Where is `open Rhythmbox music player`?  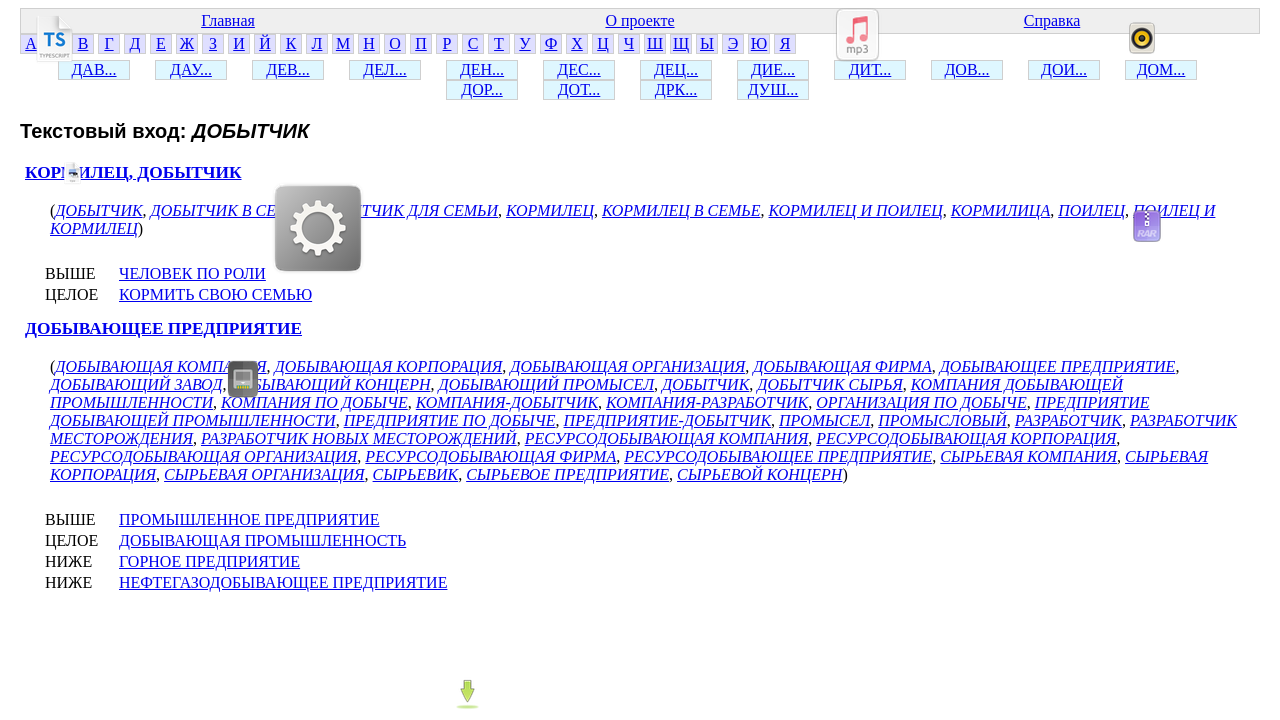
open Rhythmbox music player is located at coordinates (1142, 38).